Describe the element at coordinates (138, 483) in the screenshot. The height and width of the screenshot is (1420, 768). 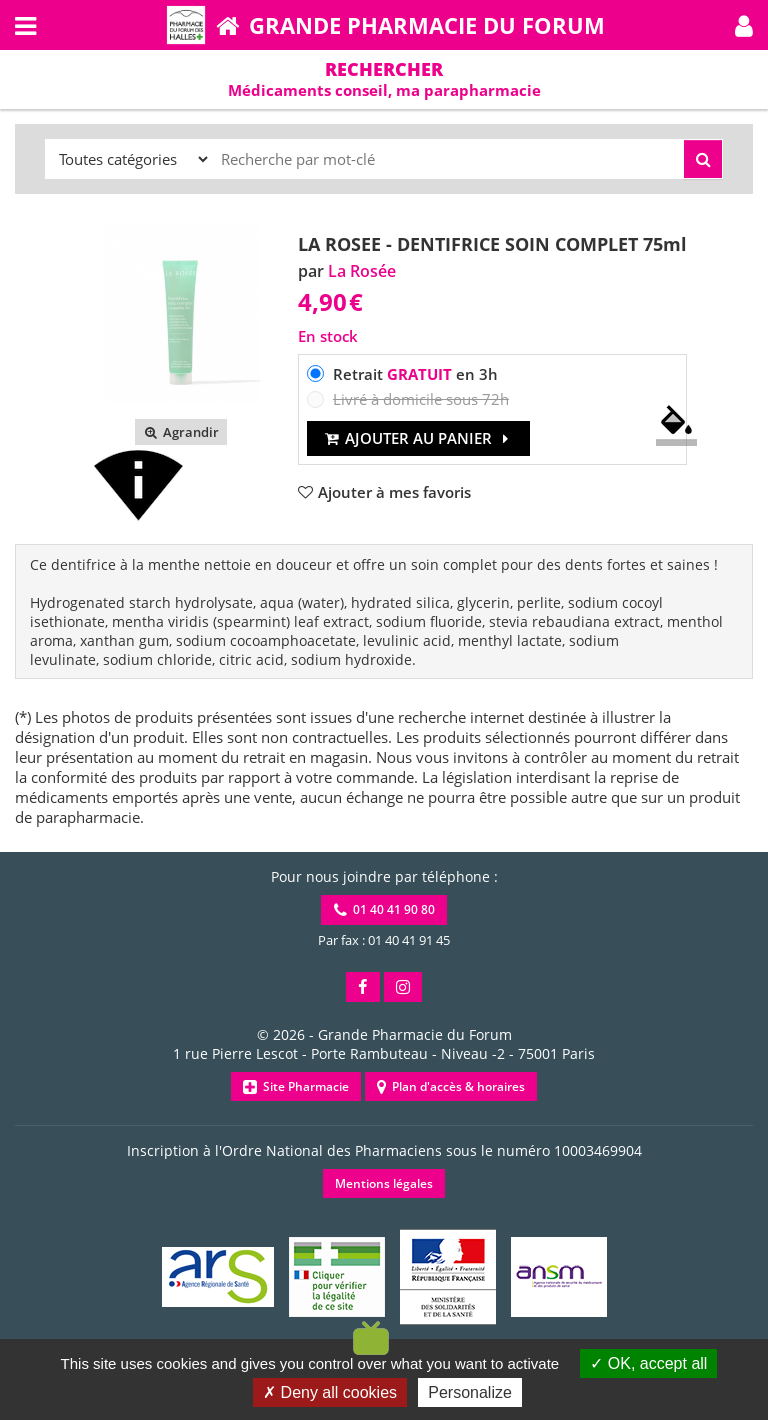
I see `view wifi network information` at that location.